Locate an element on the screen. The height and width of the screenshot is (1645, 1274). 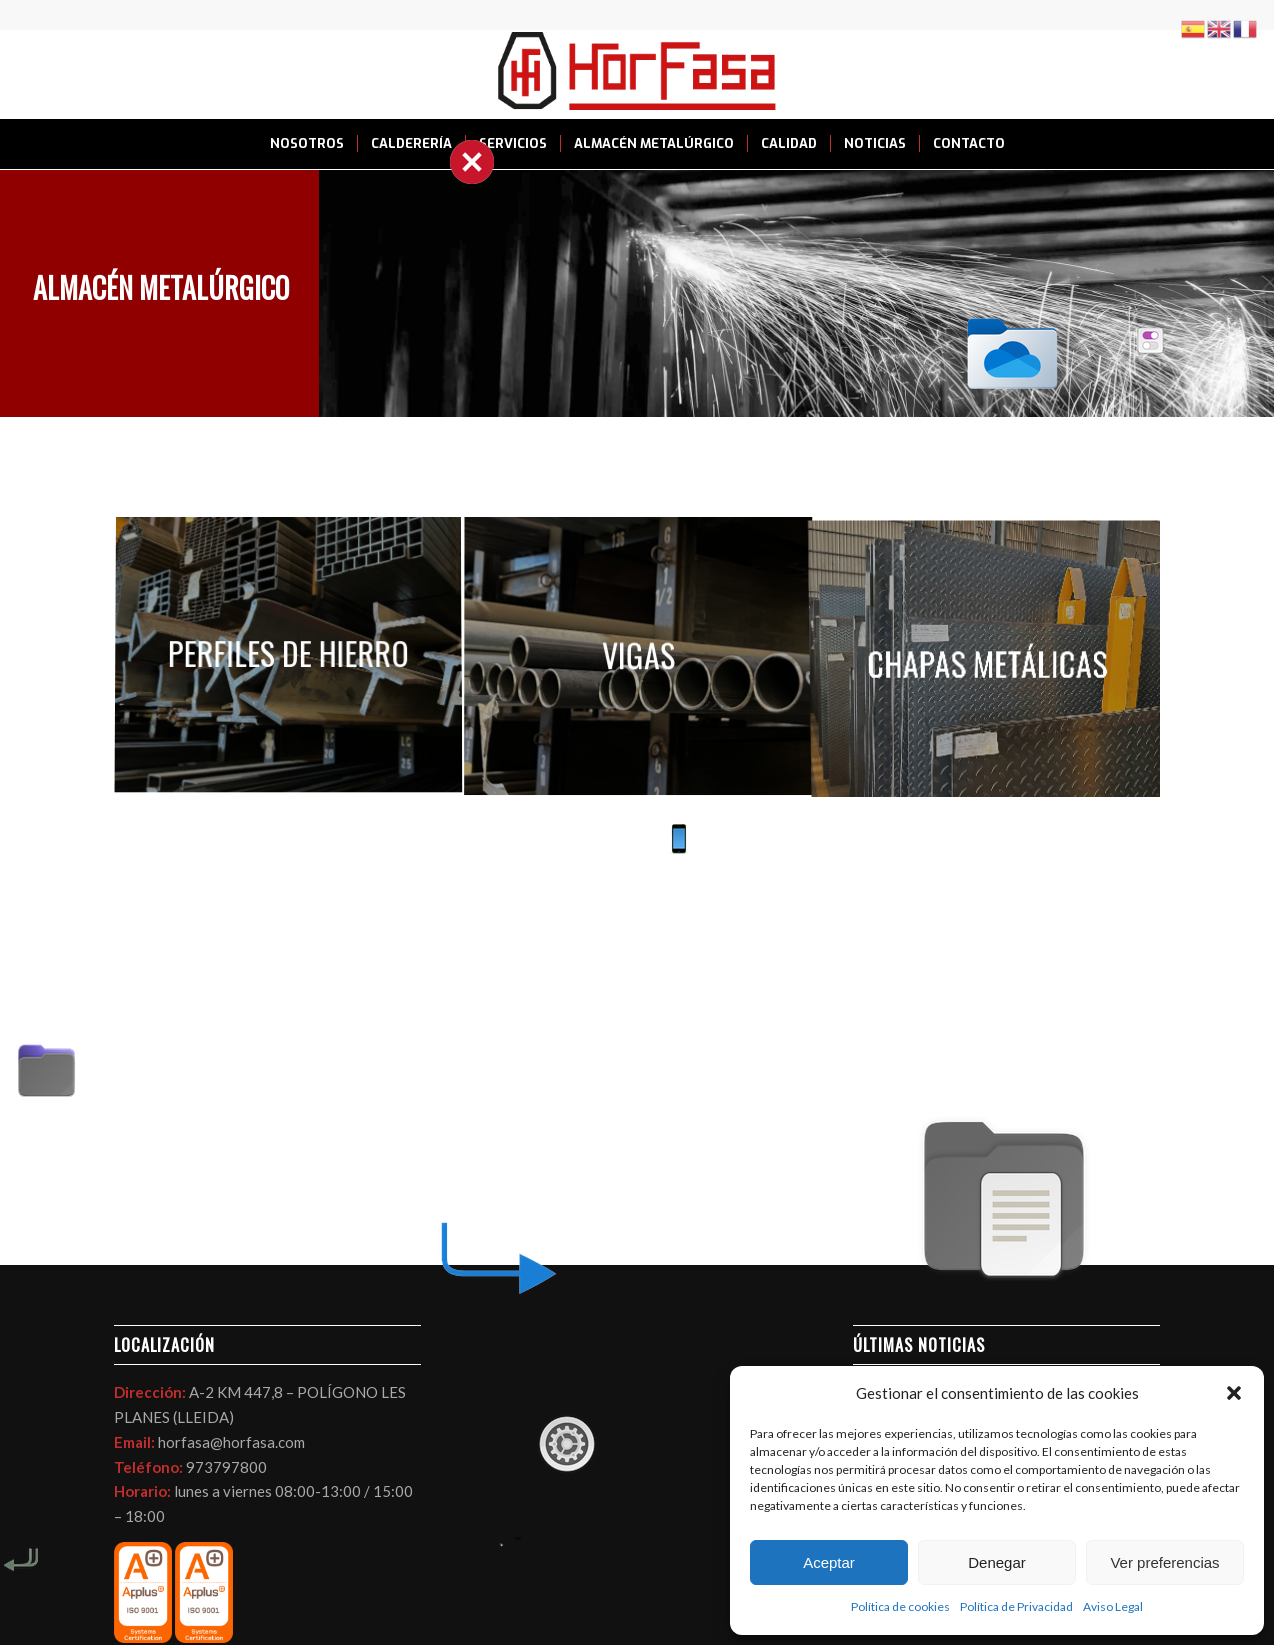
reply to all recipients of an email is located at coordinates (20, 1557).